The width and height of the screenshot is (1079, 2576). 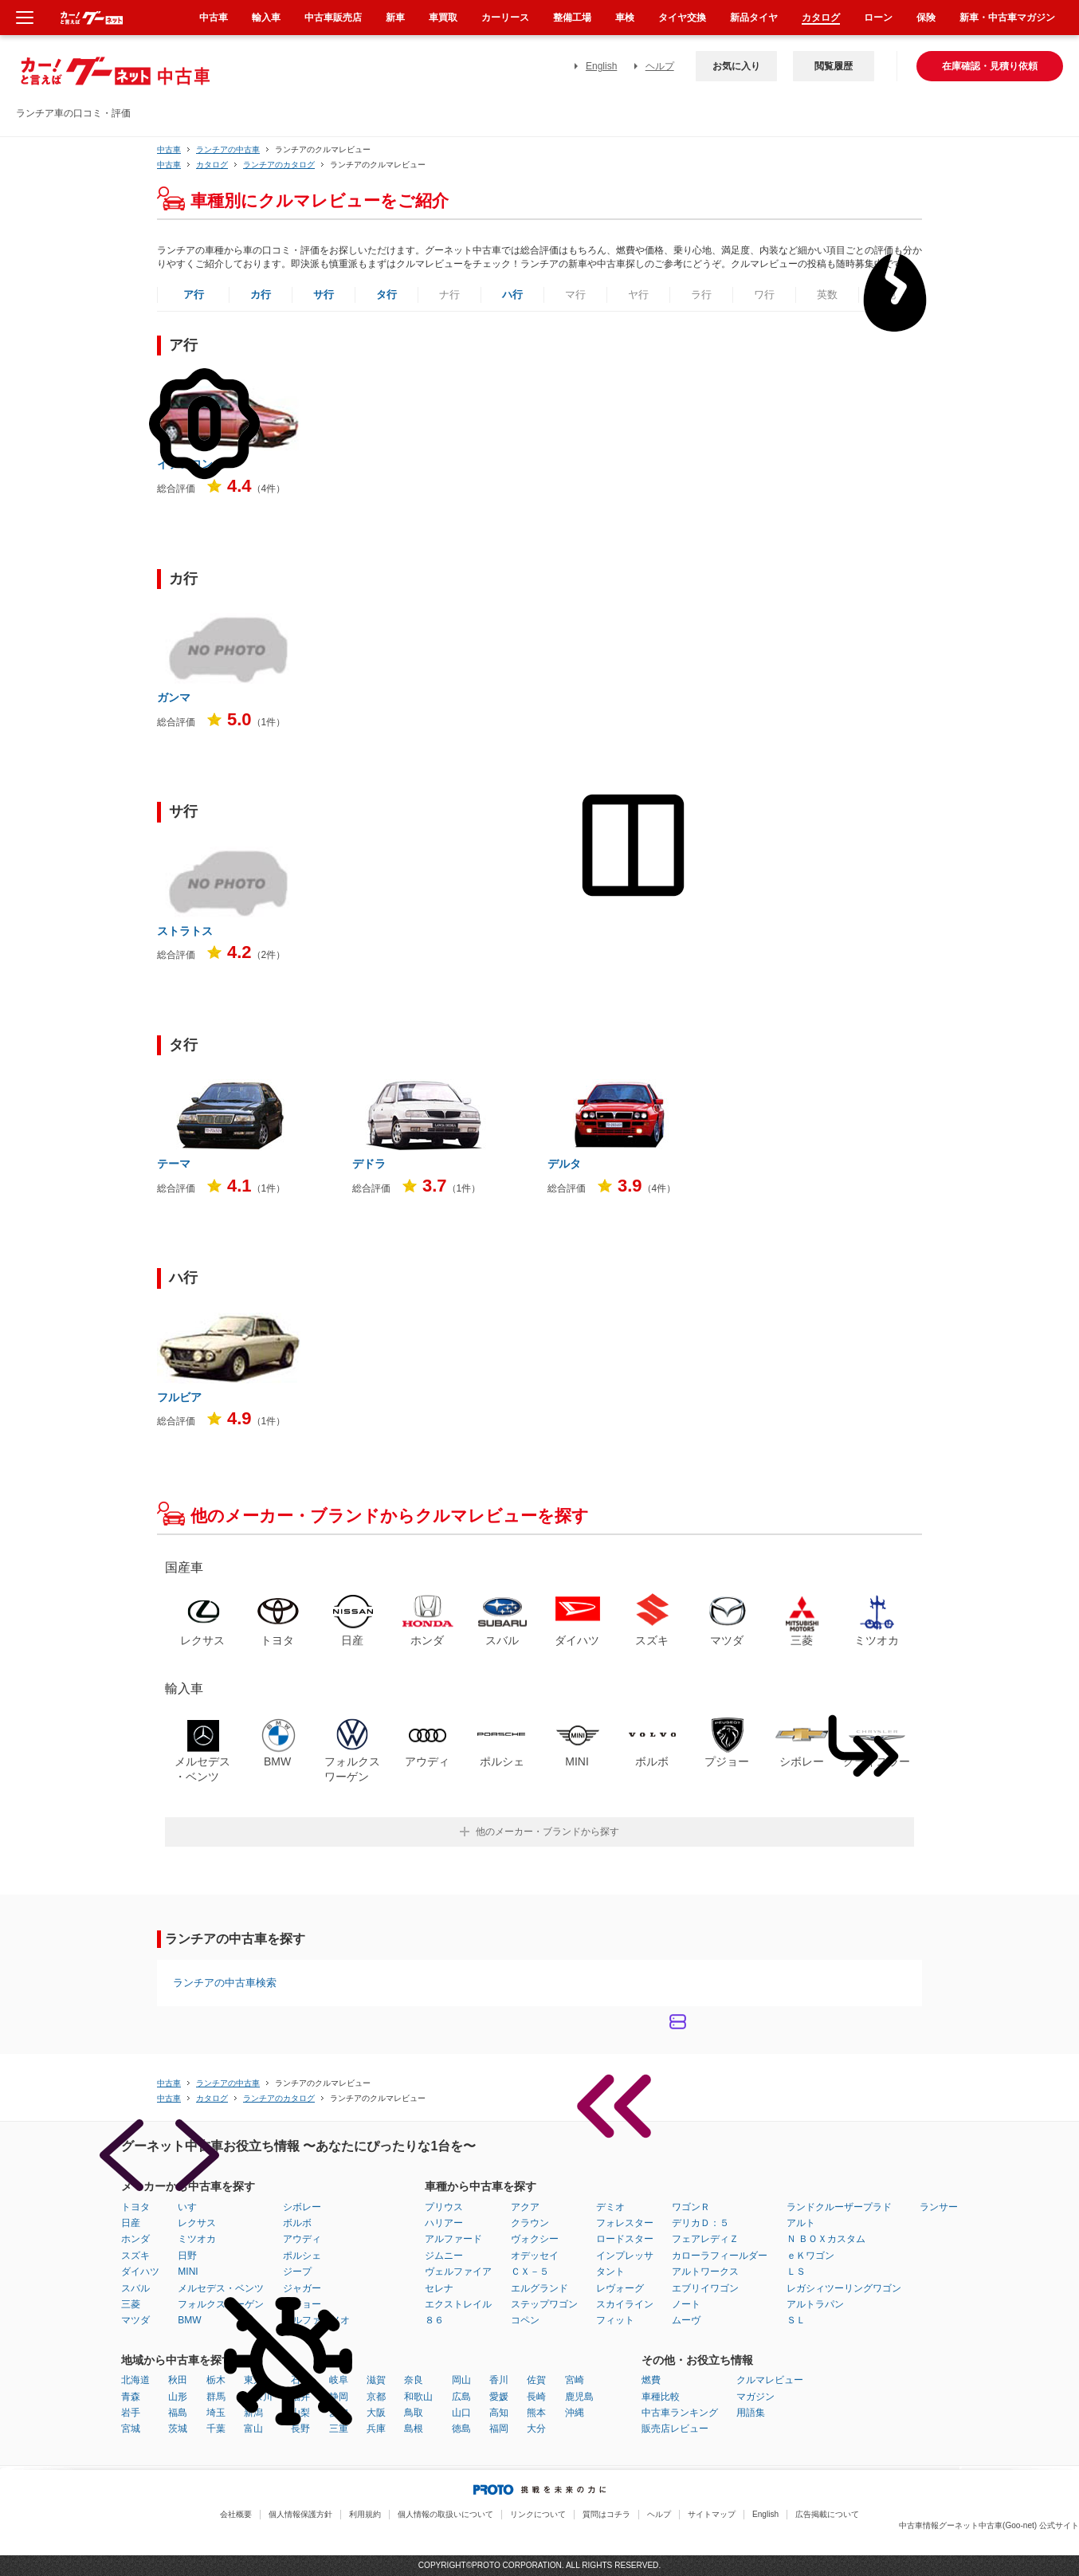 What do you see at coordinates (204, 423) in the screenshot?
I see `indicates zero items or notifications` at bounding box center [204, 423].